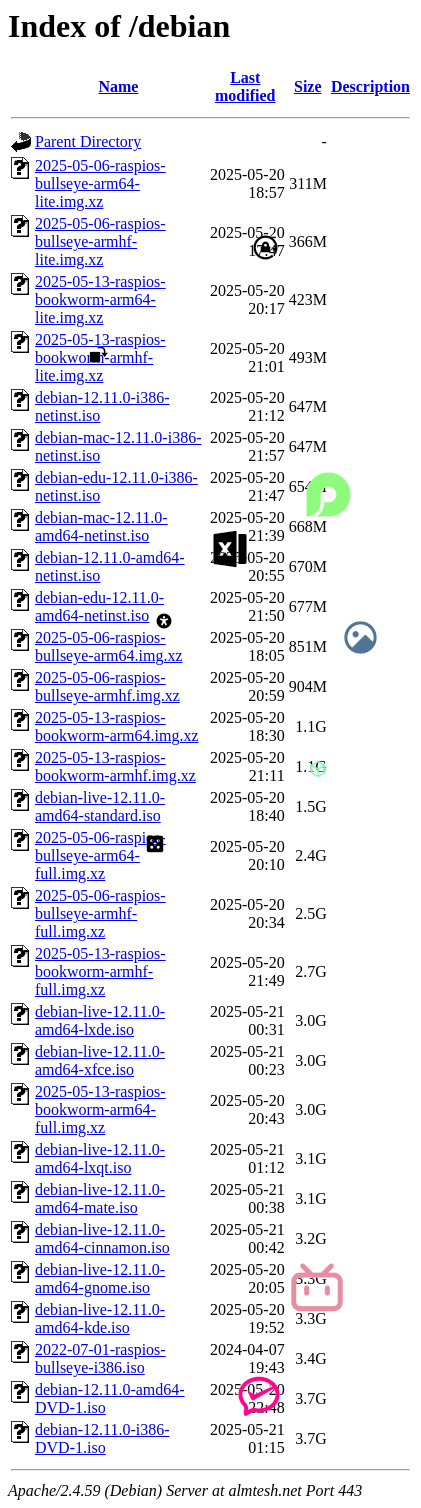 The width and height of the screenshot is (421, 1508). Describe the element at coordinates (230, 549) in the screenshot. I see `open or view an Excel spreadsheet file` at that location.